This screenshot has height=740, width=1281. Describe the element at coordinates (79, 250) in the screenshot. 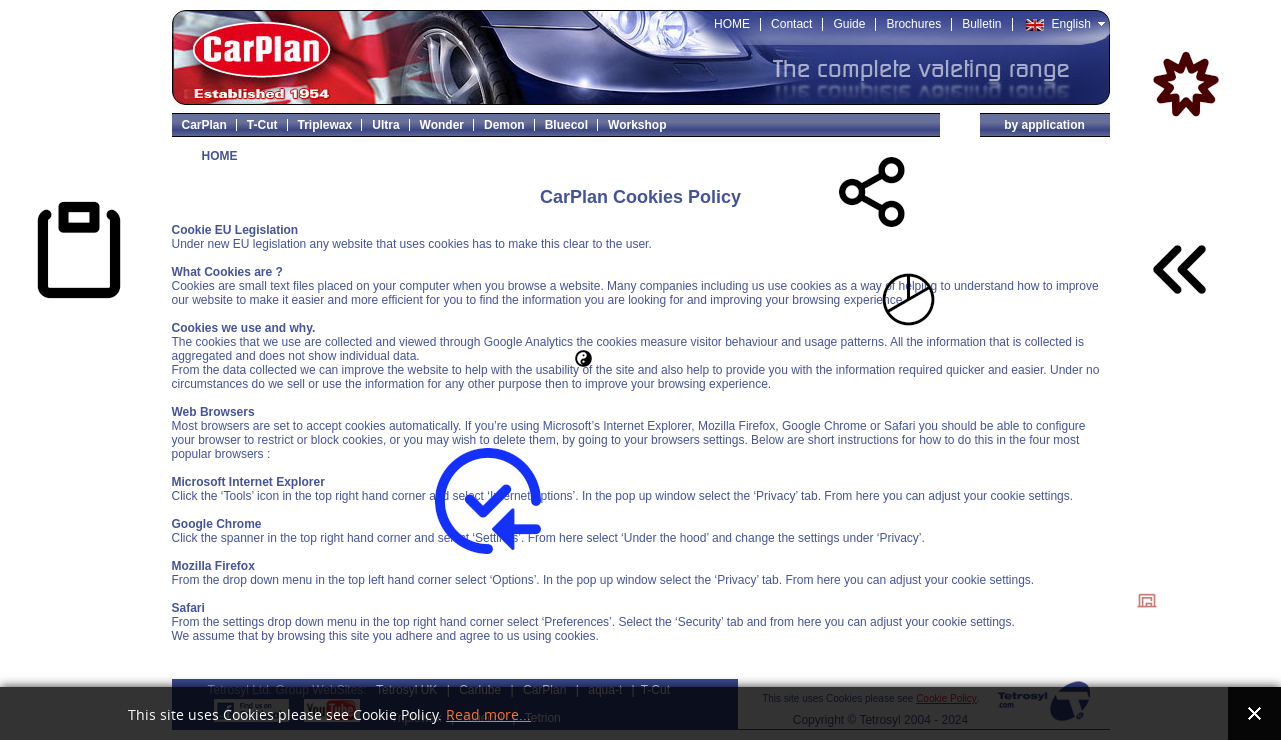

I see `paste copied content from clipboard` at that location.